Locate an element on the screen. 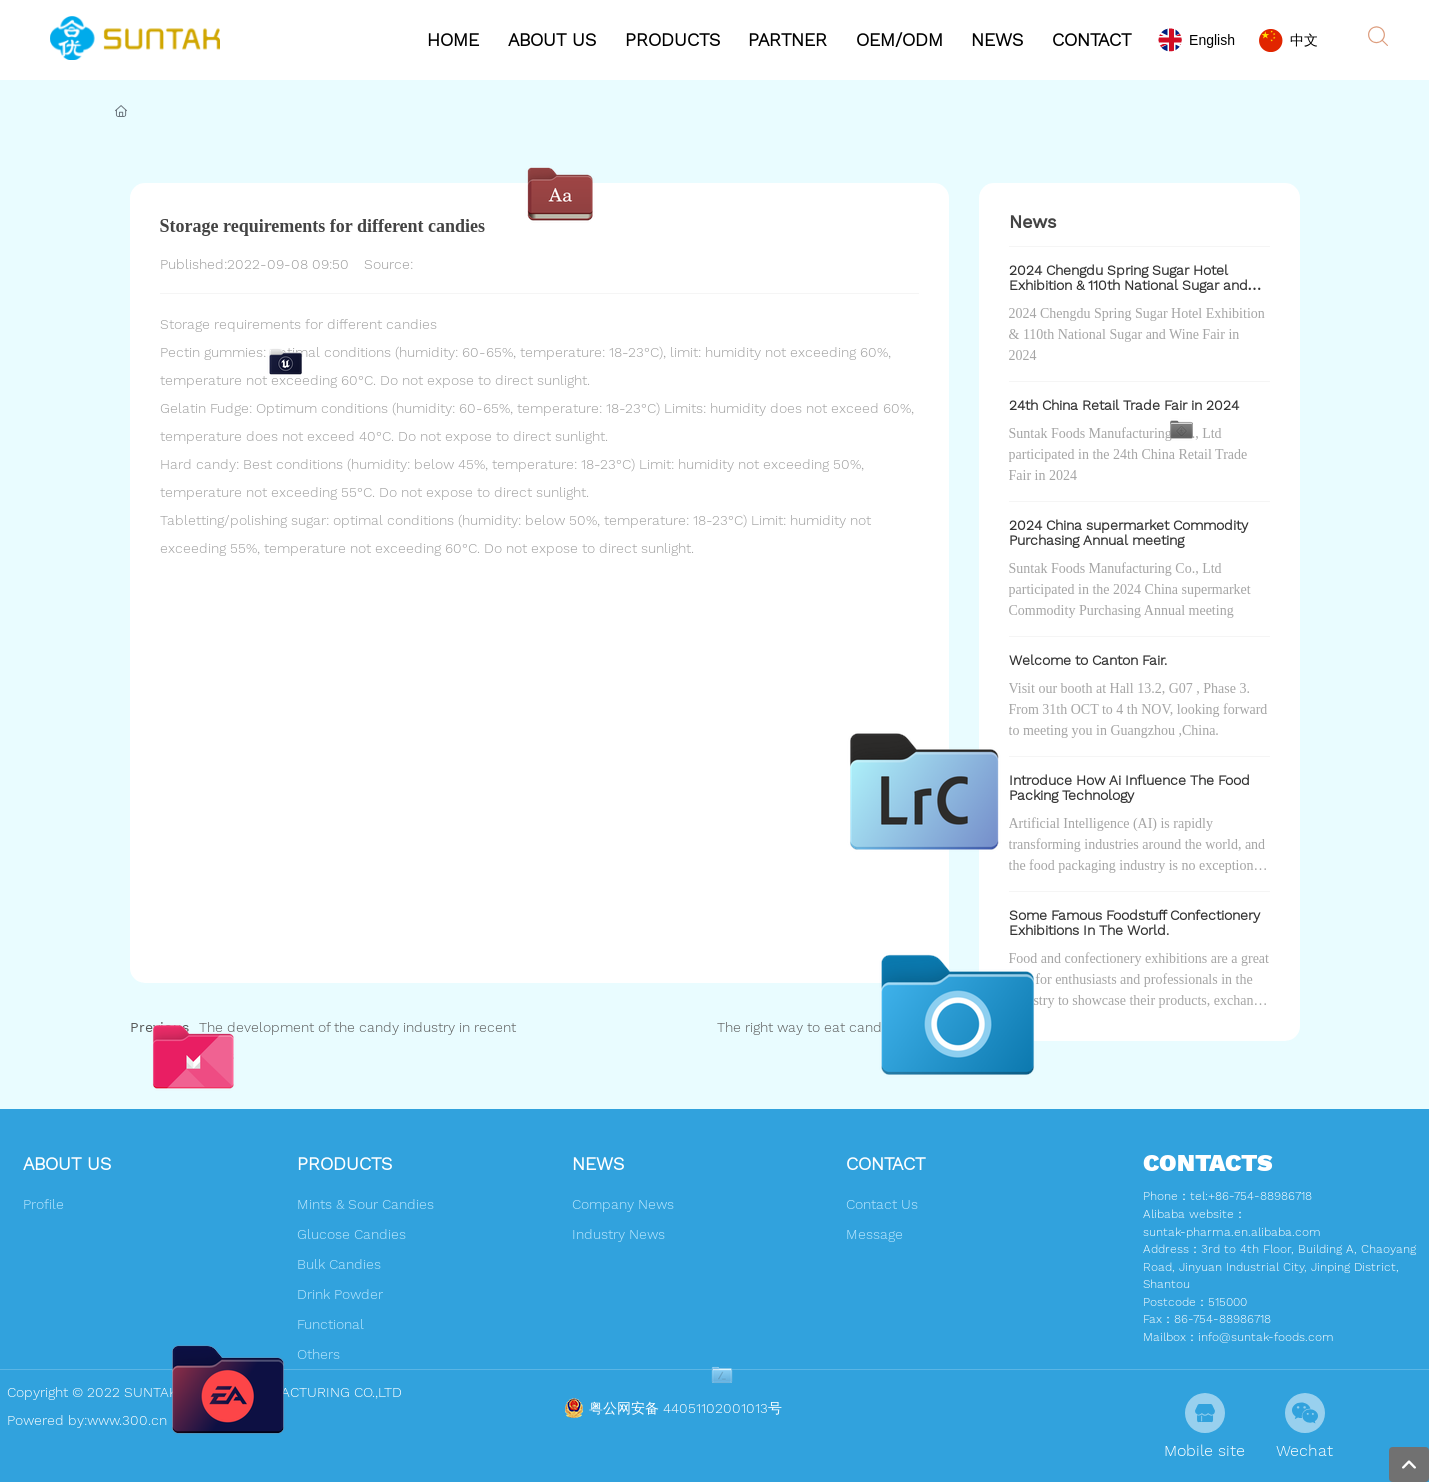 This screenshot has height=1482, width=1429. open dictionary or reference folder is located at coordinates (560, 195).